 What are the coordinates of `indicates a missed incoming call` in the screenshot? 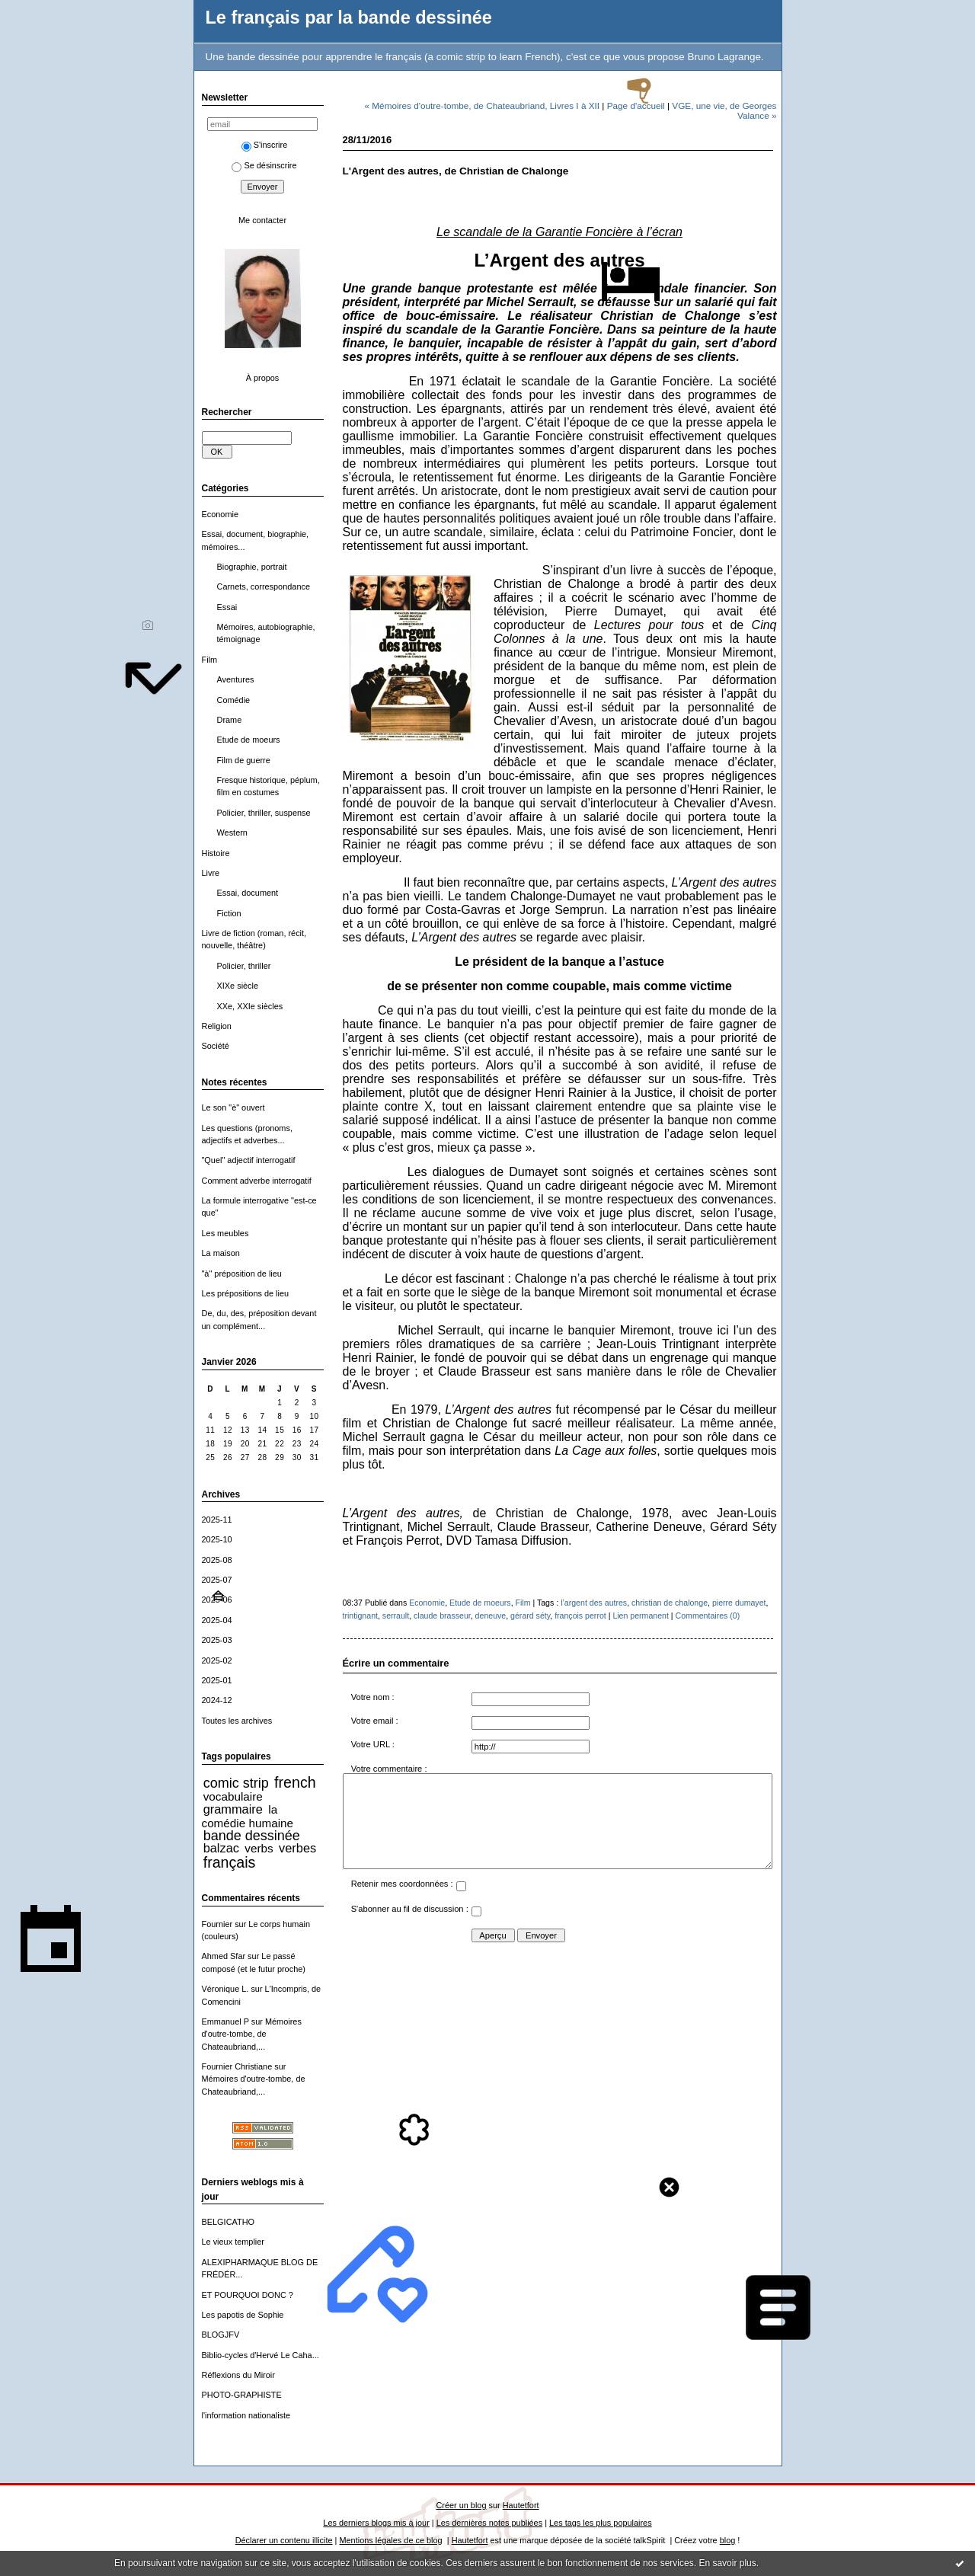 It's located at (154, 678).